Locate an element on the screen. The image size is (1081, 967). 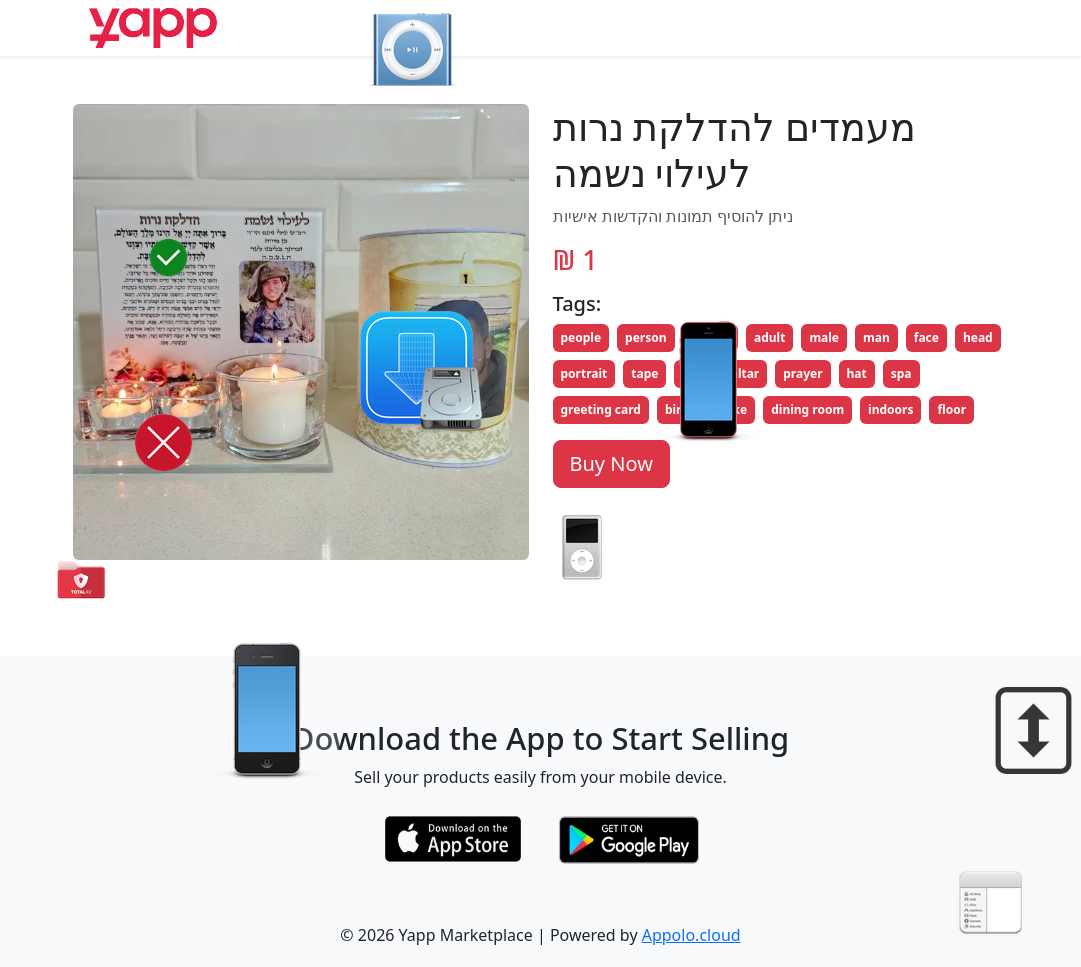
open TotalAV antivirus program folder is located at coordinates (81, 581).